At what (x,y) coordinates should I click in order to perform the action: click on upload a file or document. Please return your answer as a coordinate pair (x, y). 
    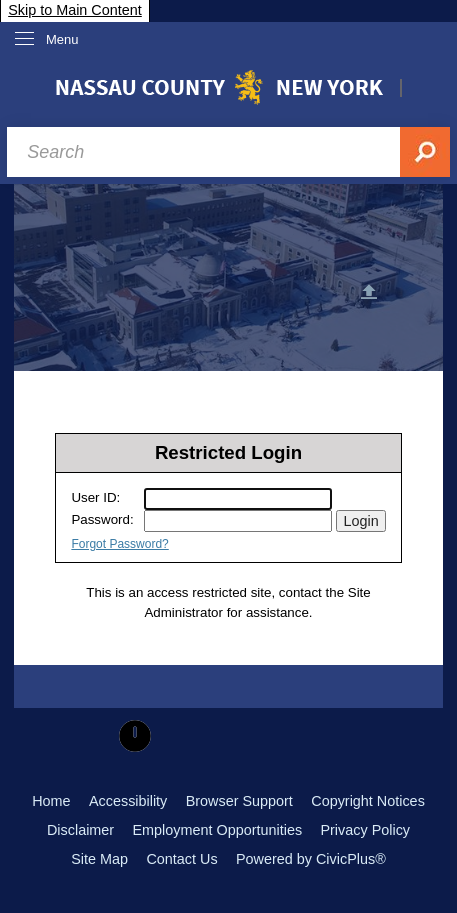
    Looking at the image, I should click on (369, 291).